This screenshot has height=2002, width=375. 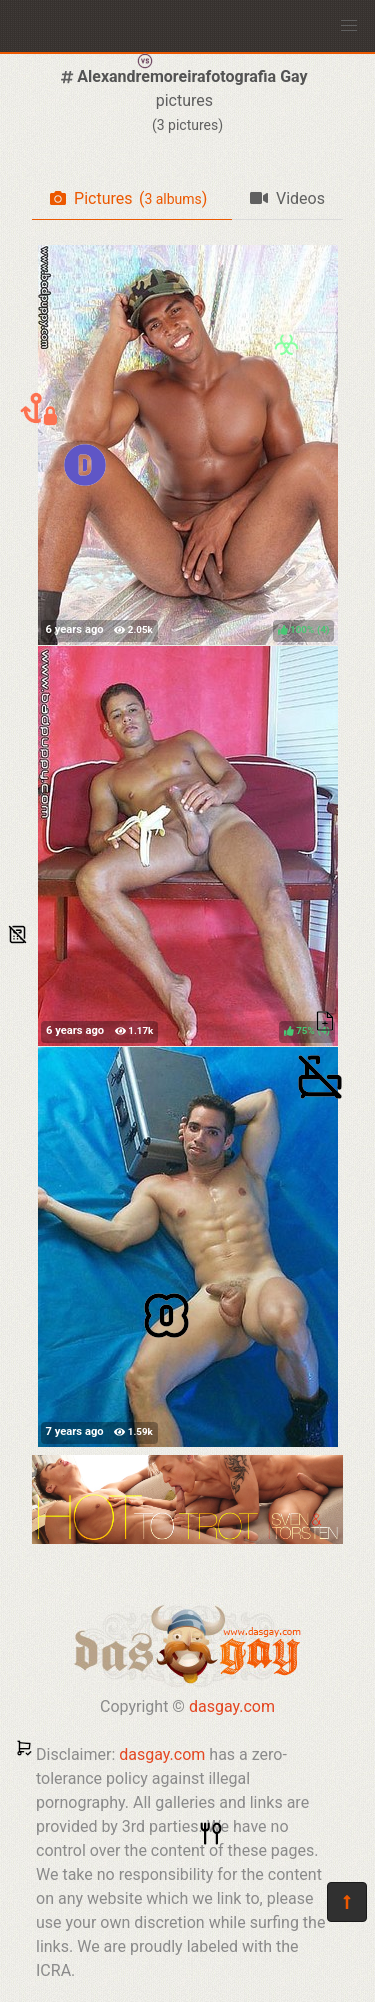 I want to click on calculator function disabled, so click(x=17, y=934).